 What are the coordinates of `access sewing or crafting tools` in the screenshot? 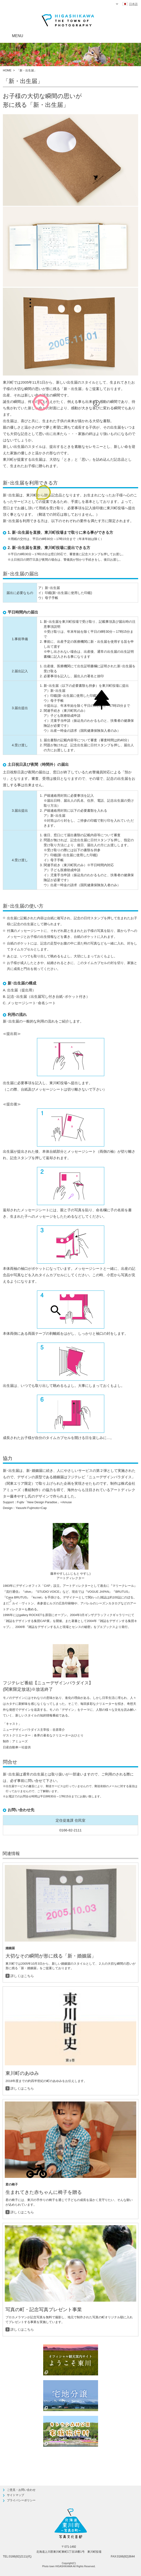 It's located at (71, 1196).